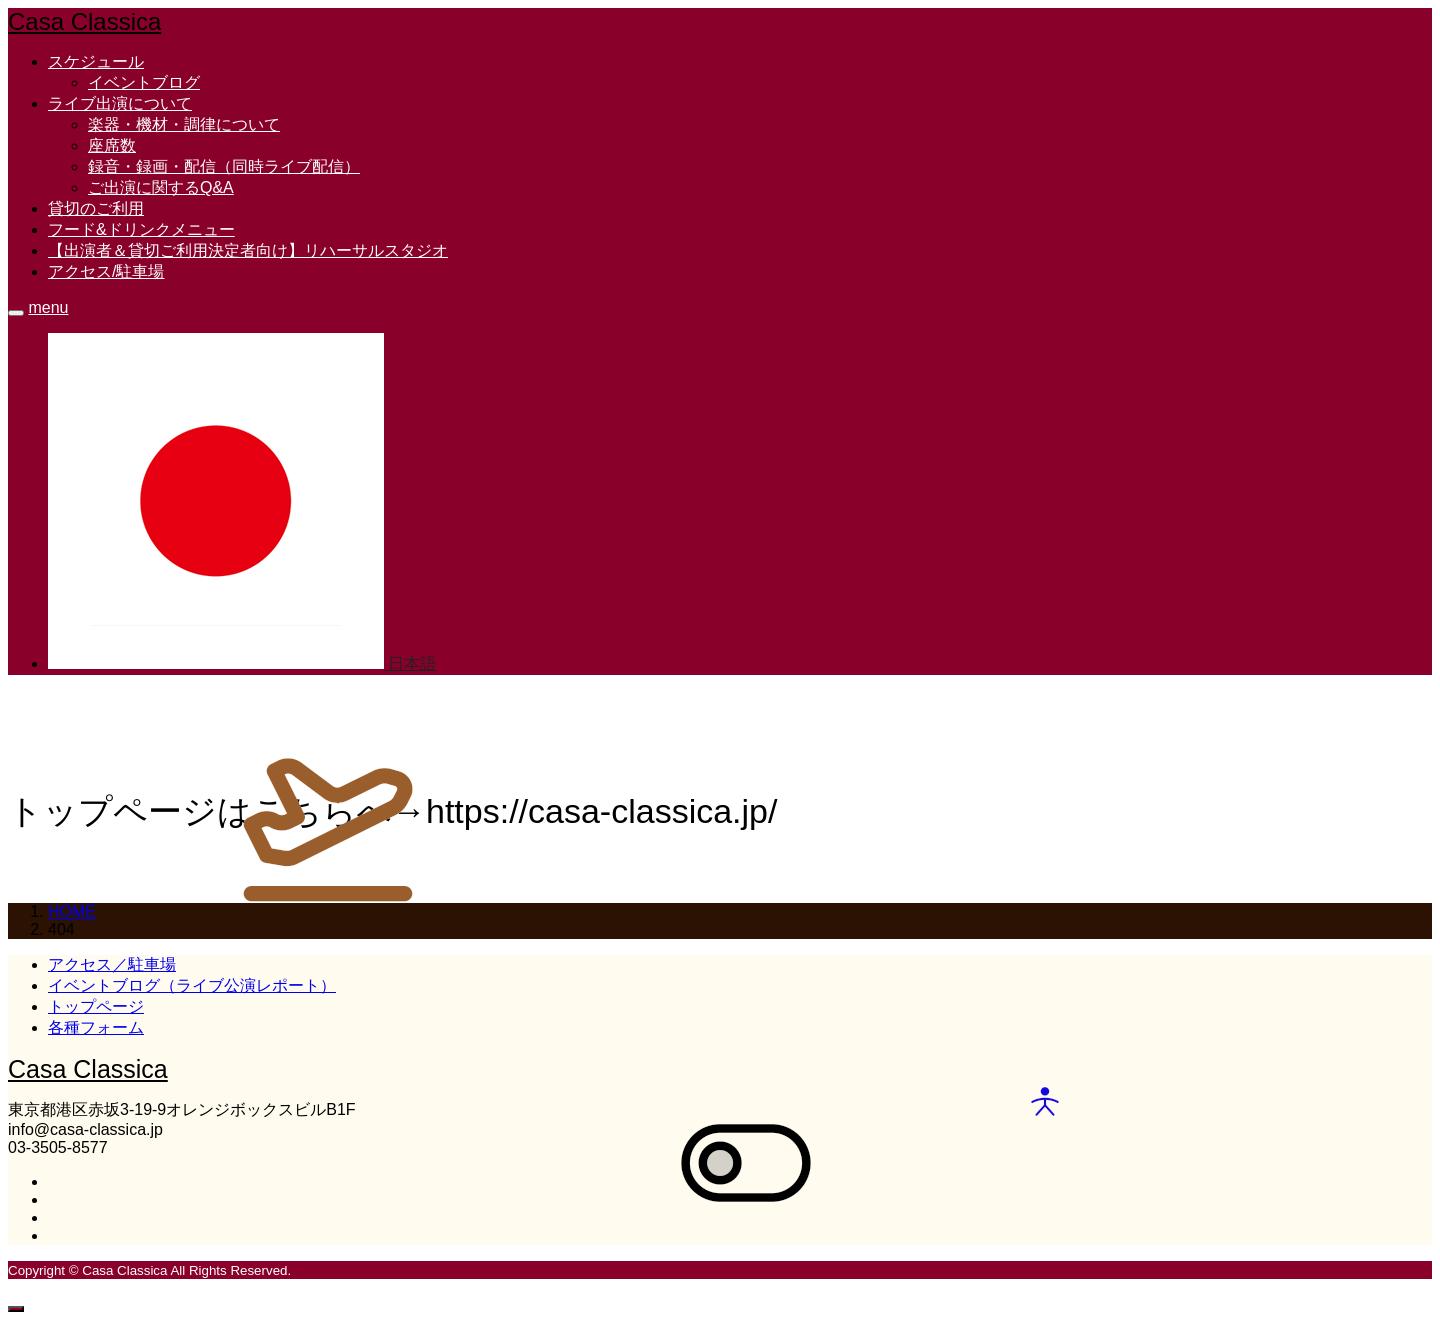 This screenshot has height=1321, width=1440. Describe the element at coordinates (328, 817) in the screenshot. I see `flight departure status indicator` at that location.